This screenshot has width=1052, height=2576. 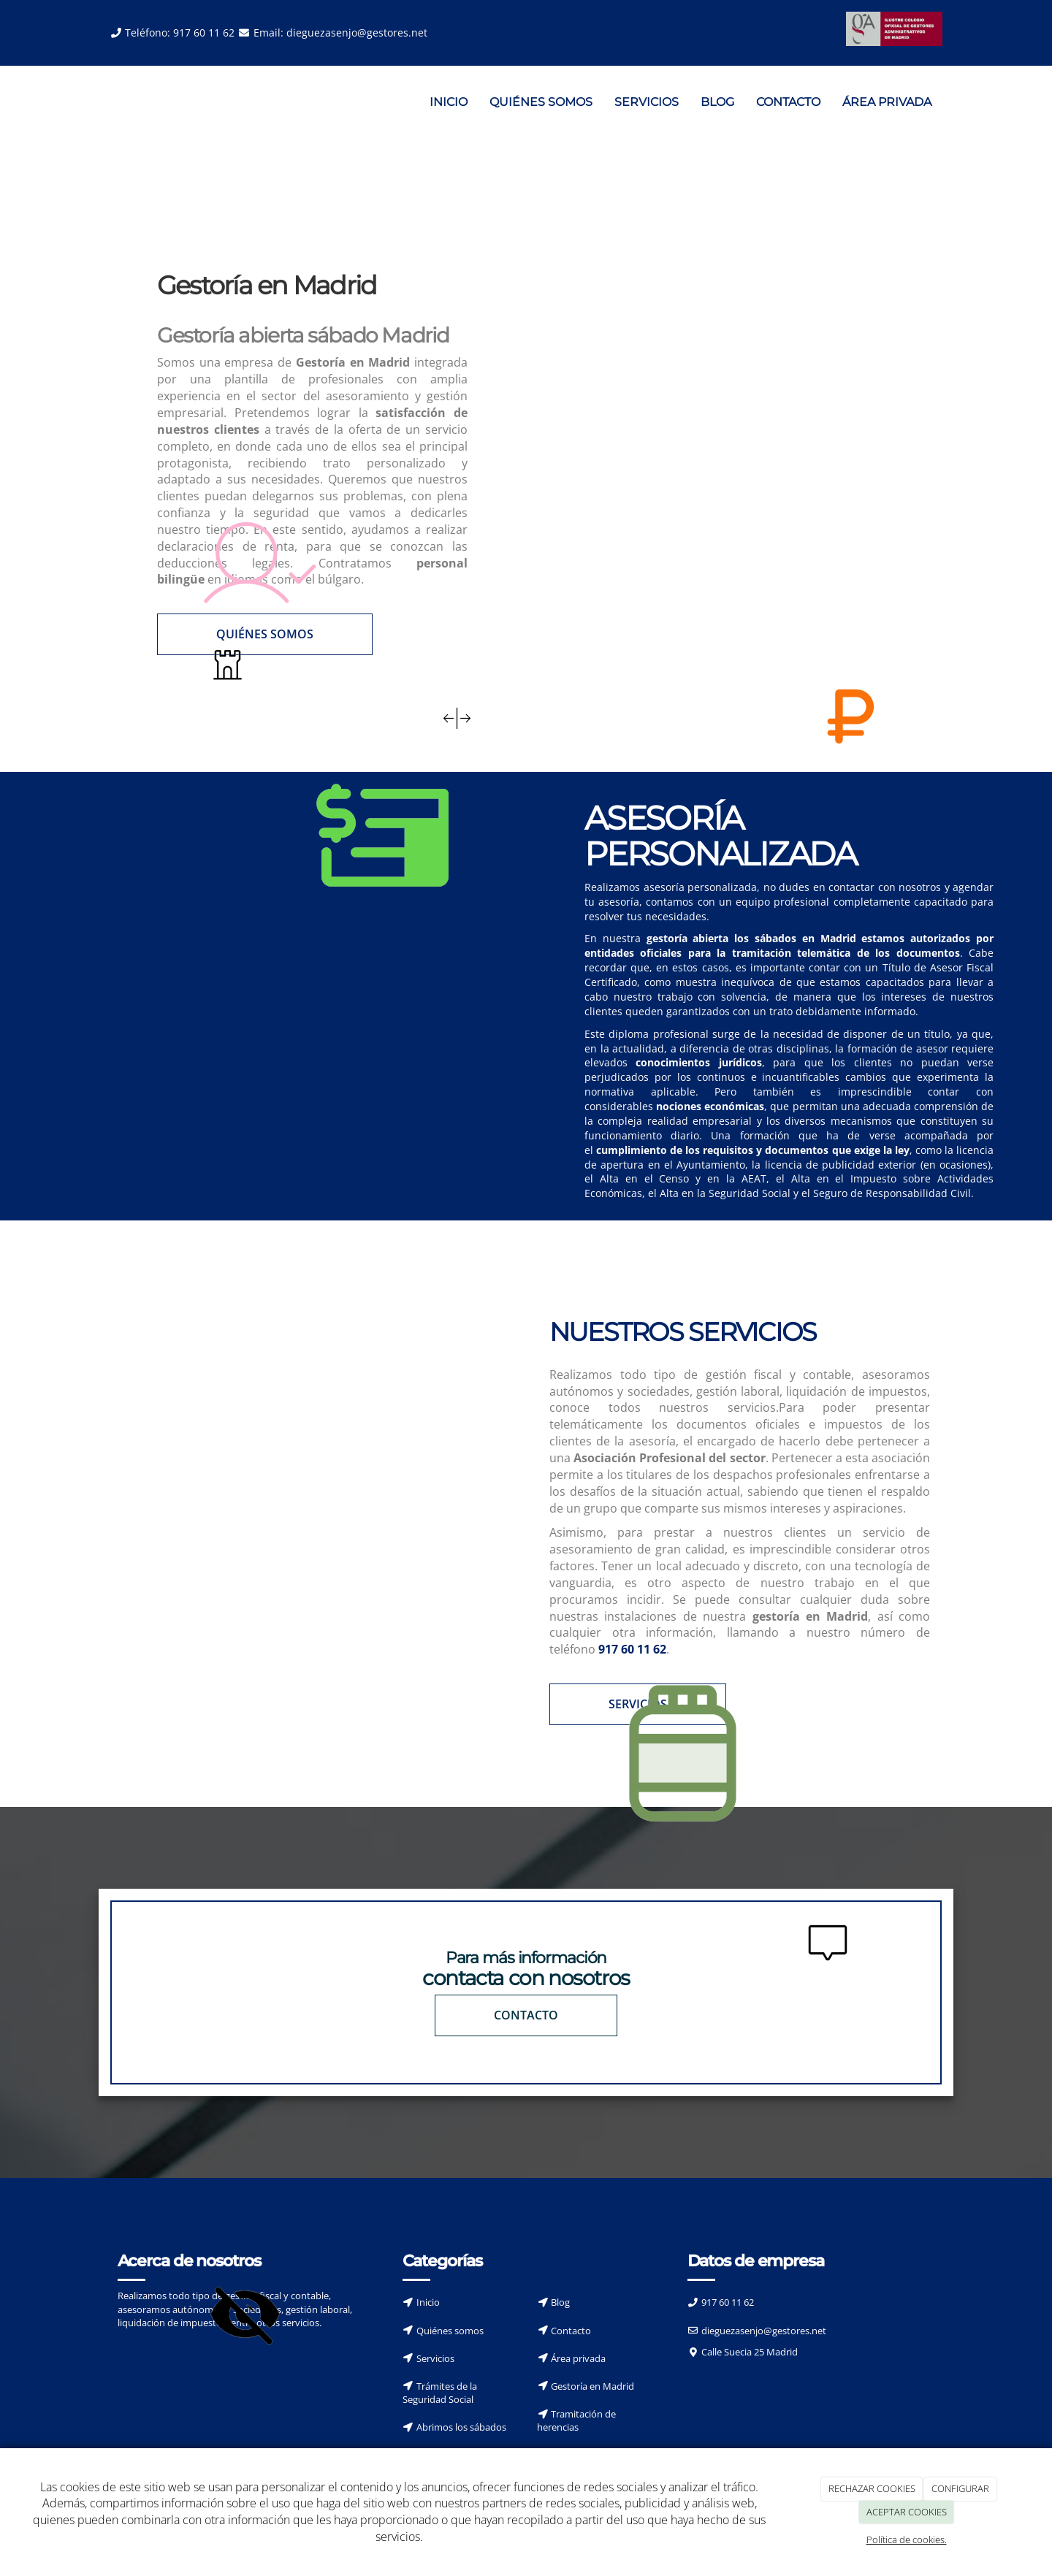 I want to click on view product or ingredient details, so click(x=682, y=1753).